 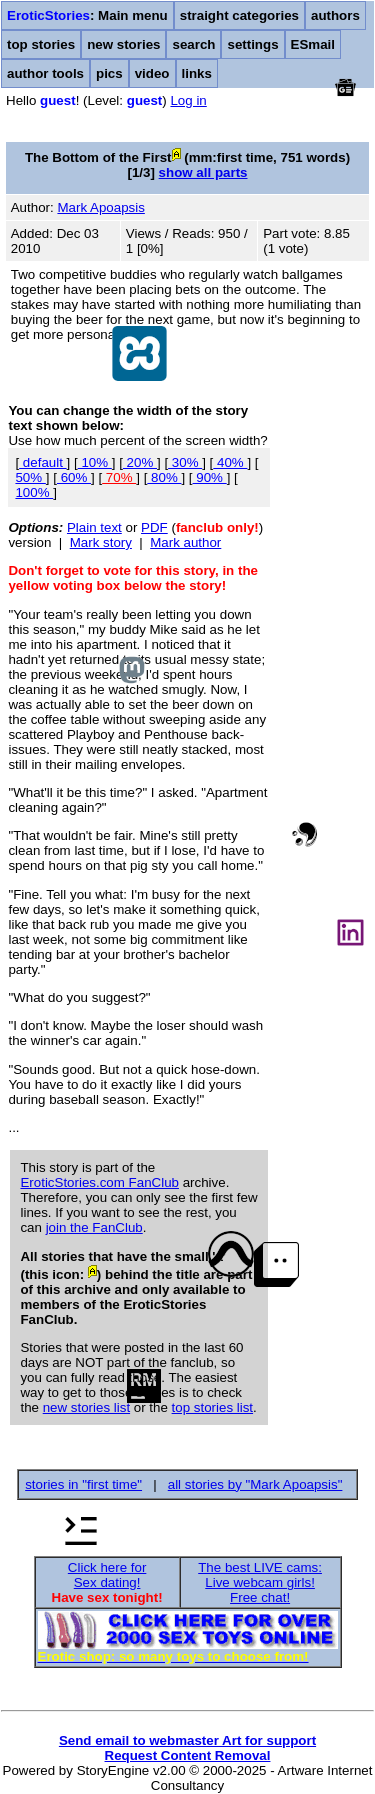 I want to click on BentoML platform logo, so click(x=276, y=1264).